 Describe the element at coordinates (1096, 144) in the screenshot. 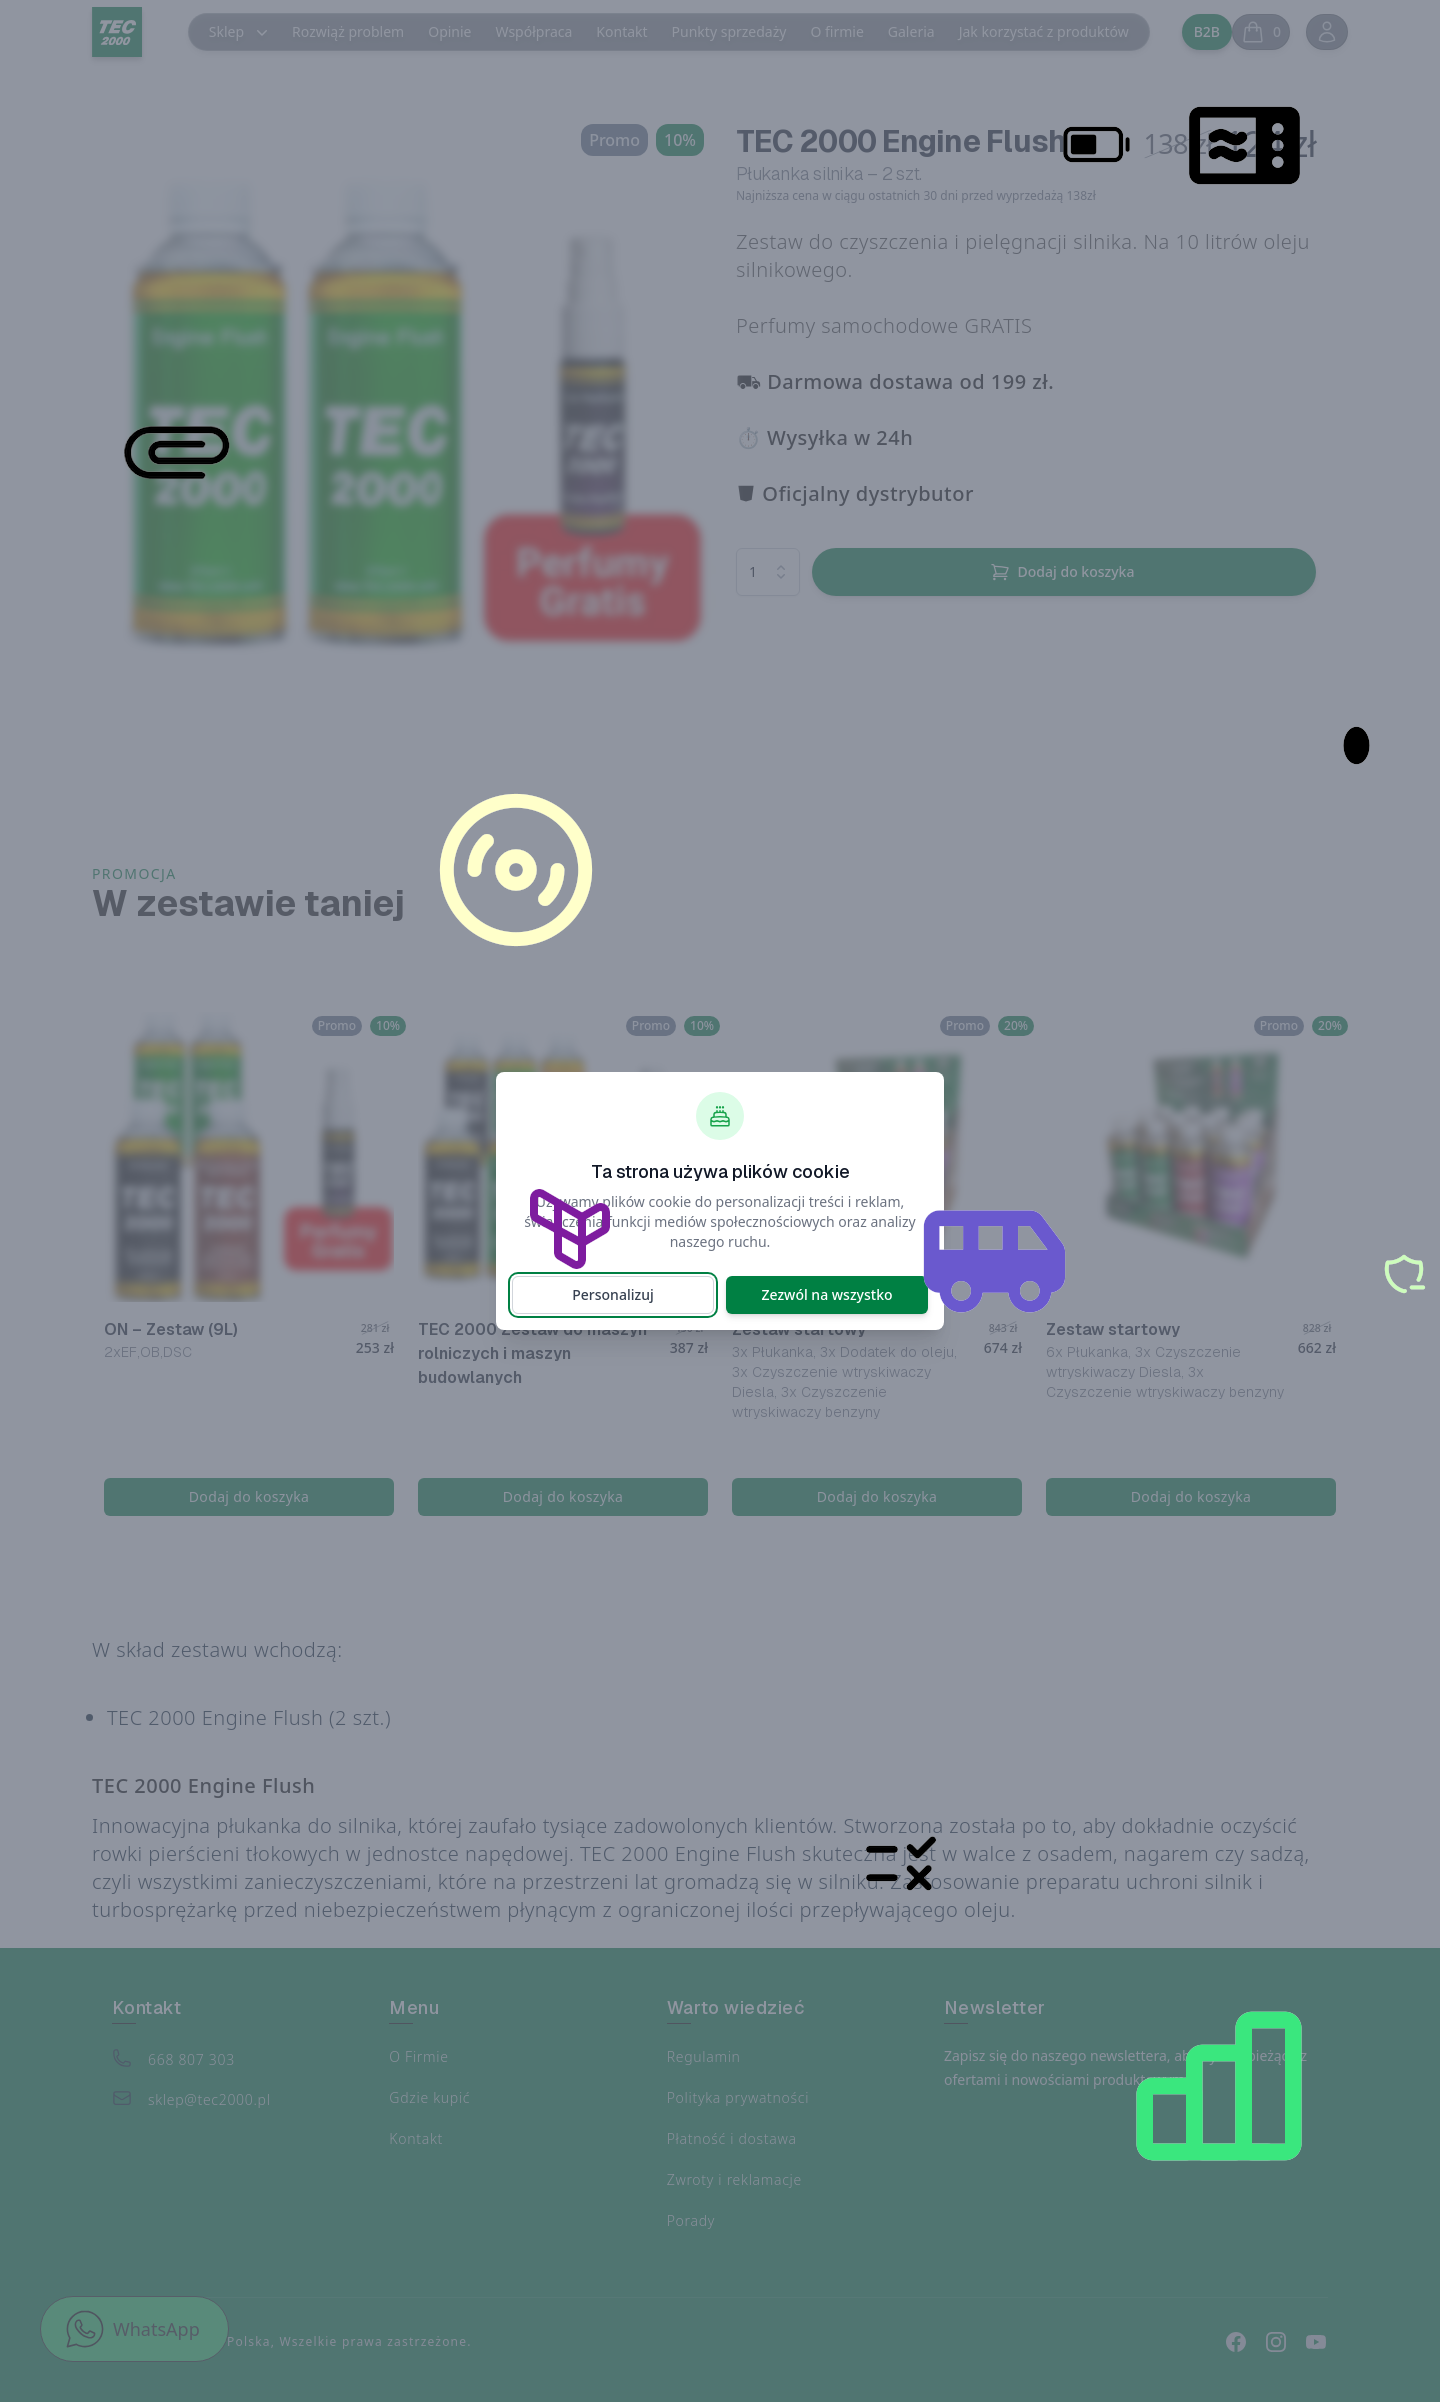

I see `indicates battery at 50% charge level` at that location.